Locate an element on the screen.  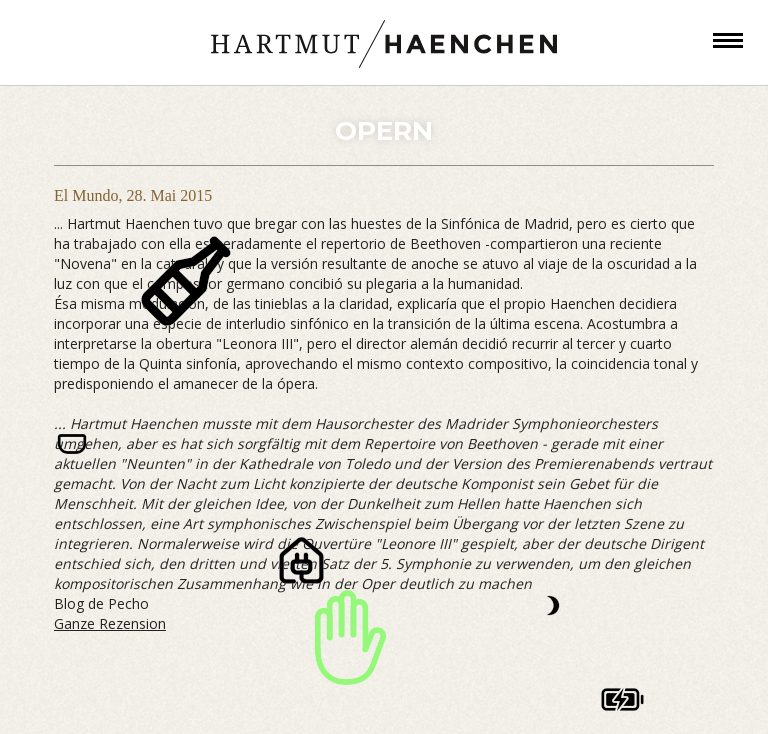
toggle dark mode or night theme is located at coordinates (552, 605).